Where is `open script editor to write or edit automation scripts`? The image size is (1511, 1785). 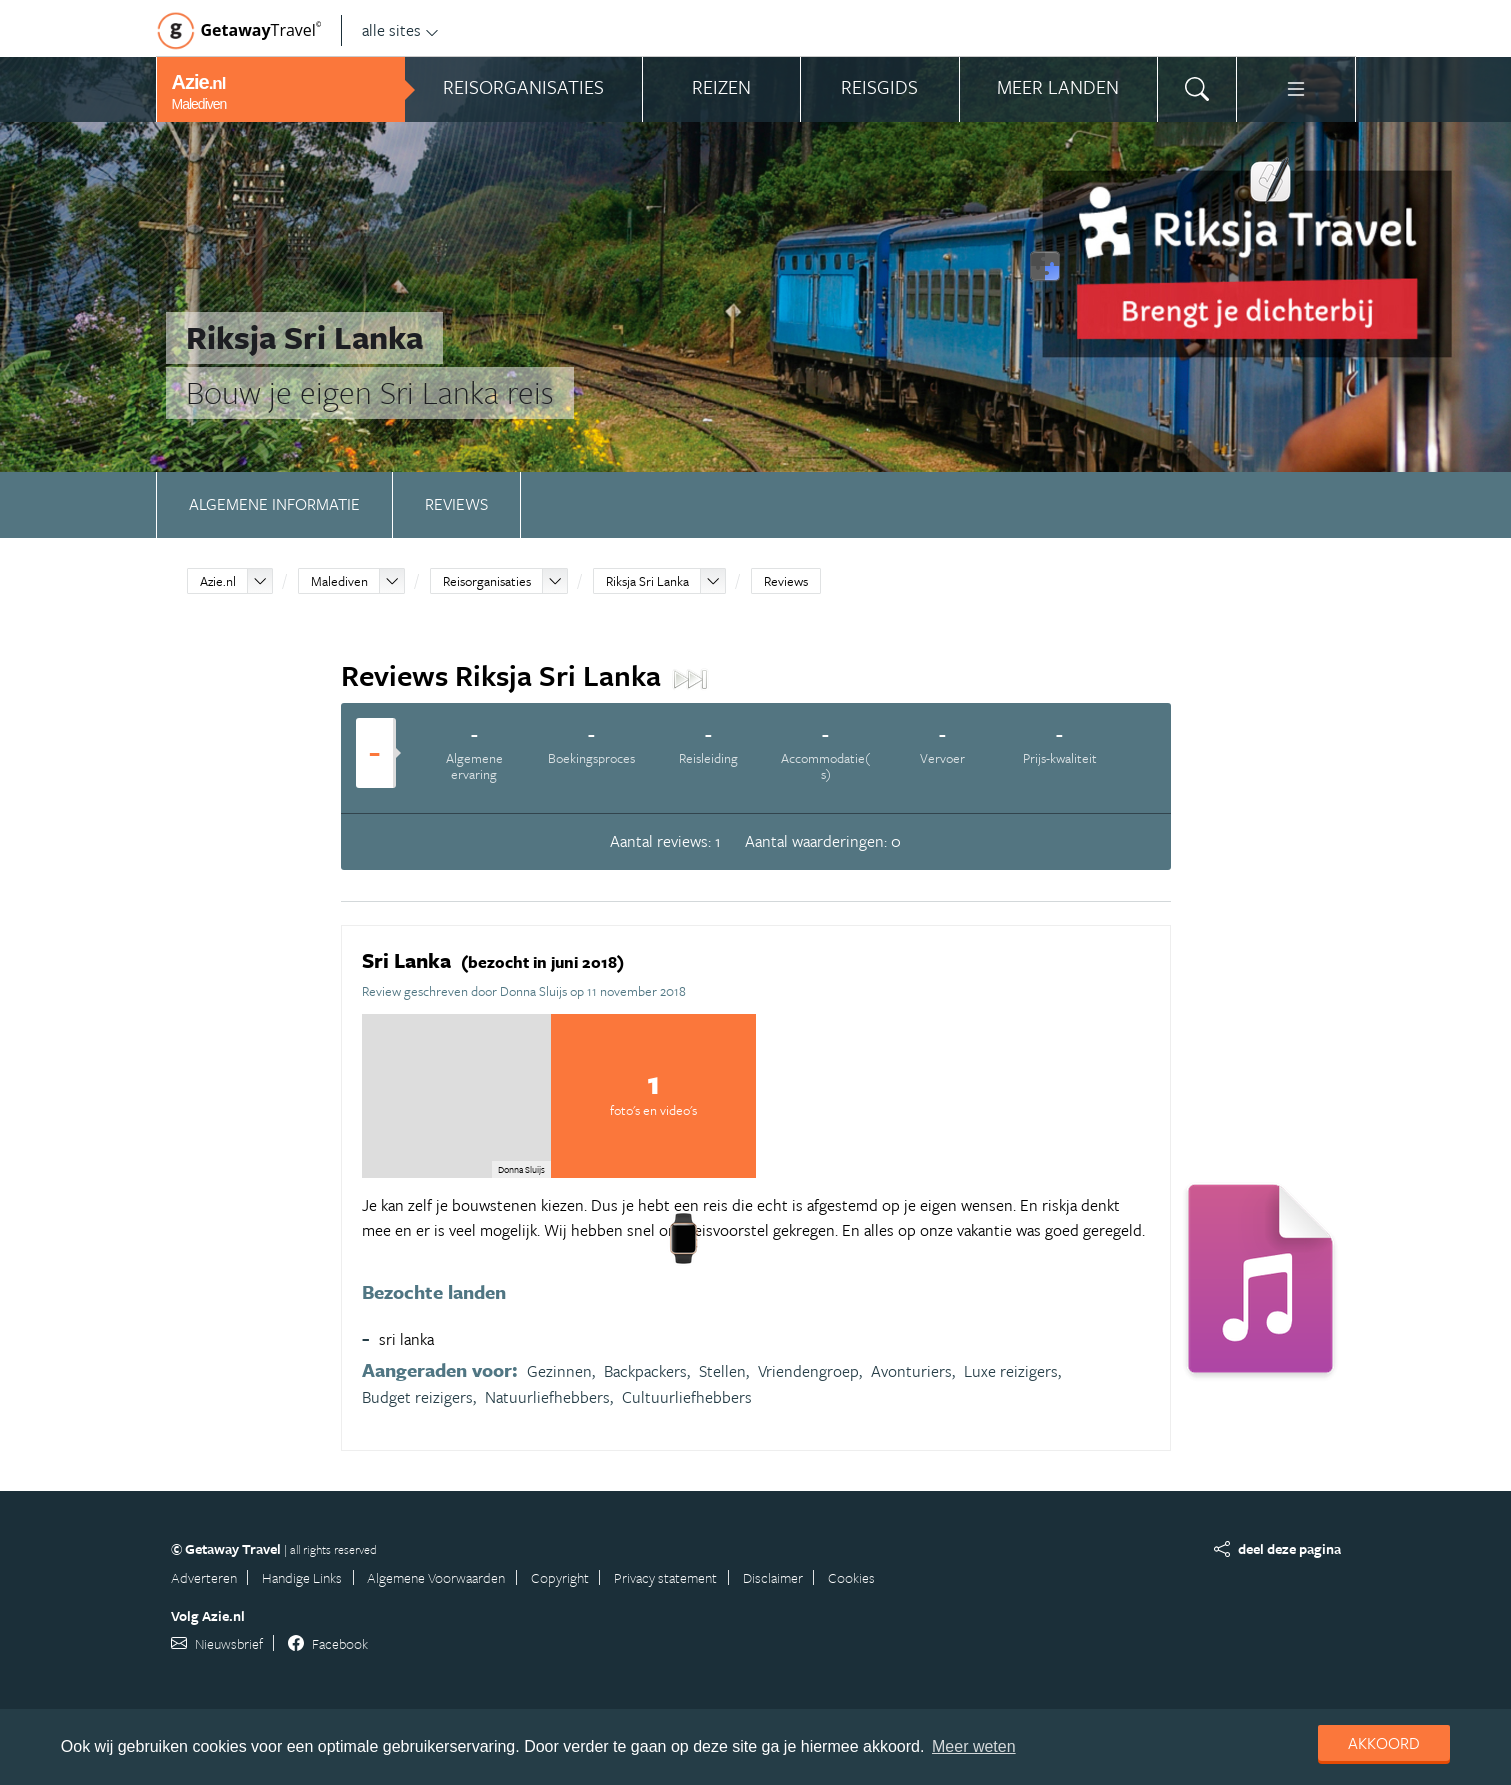
open script editor to write or edit automation scripts is located at coordinates (1270, 181).